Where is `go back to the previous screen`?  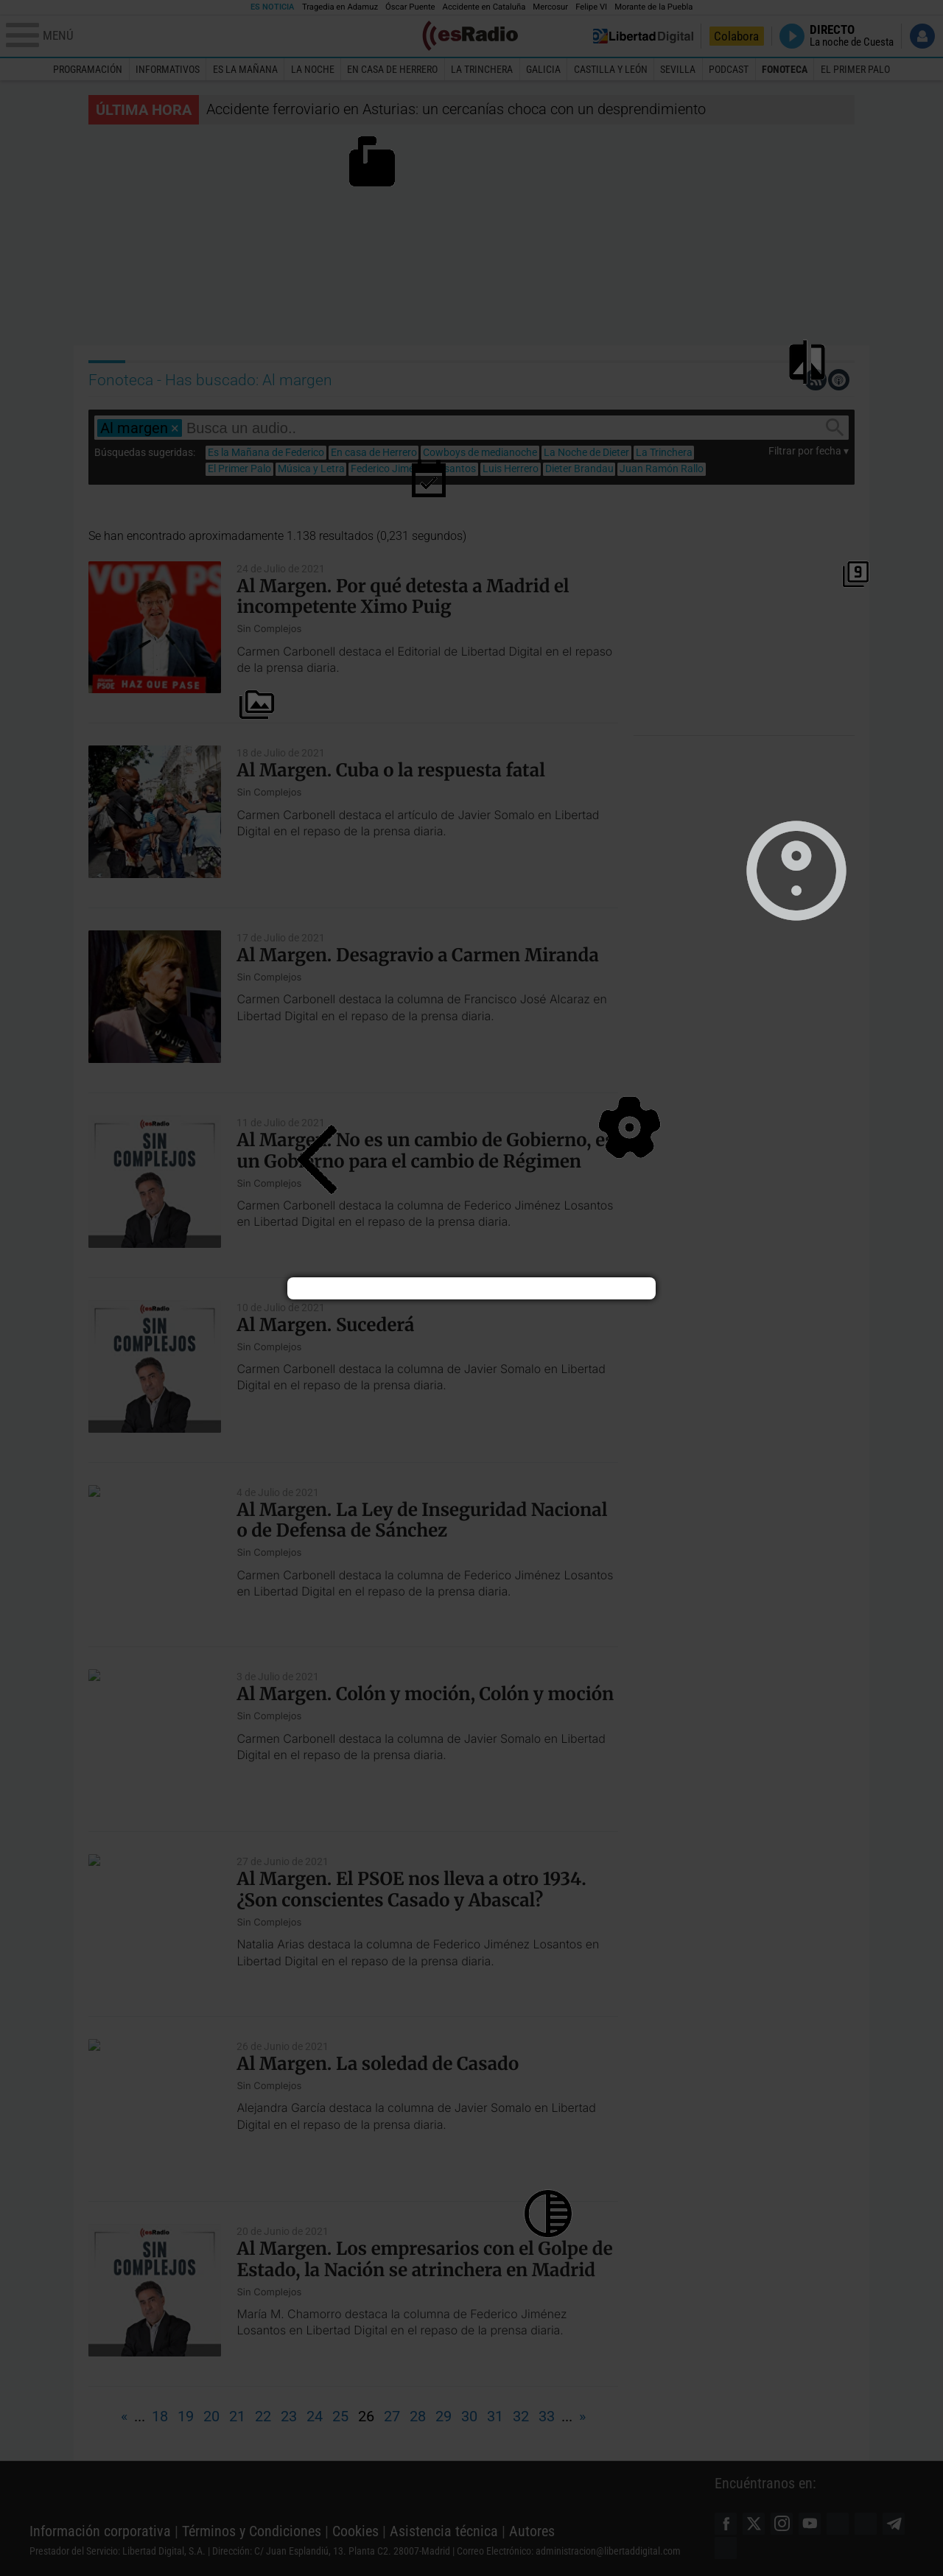
go back to the previous screen is located at coordinates (318, 1159).